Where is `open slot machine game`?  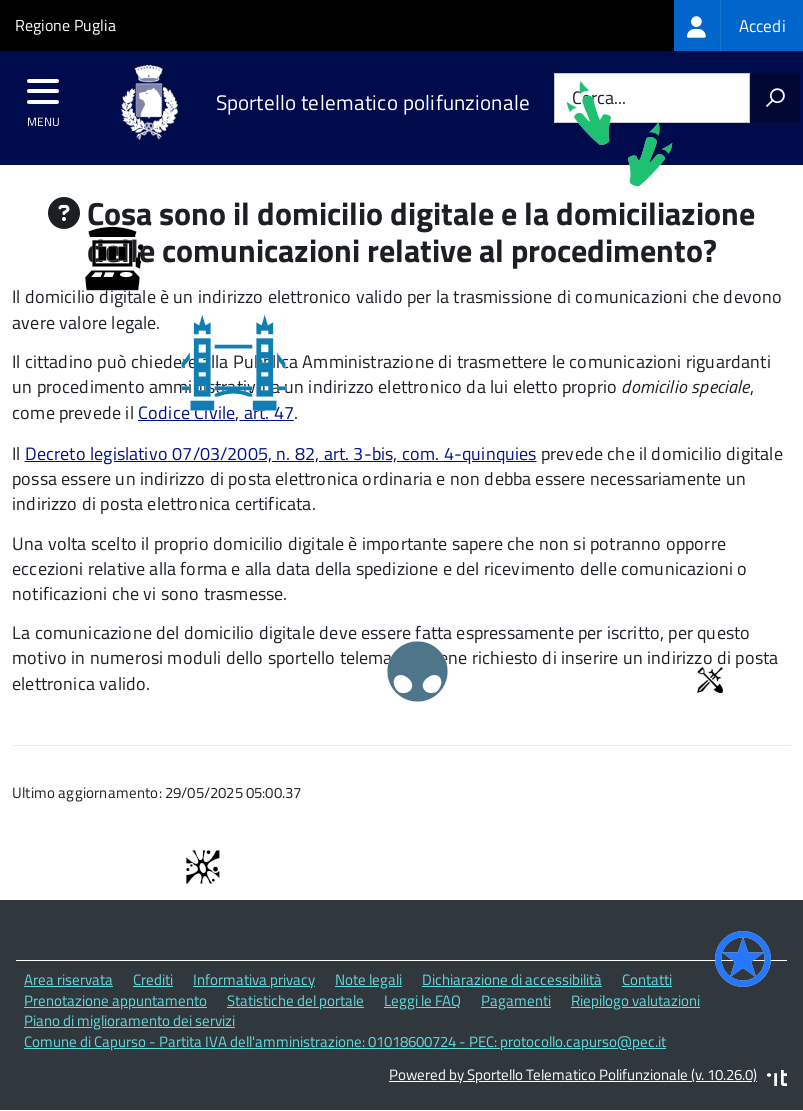
open slot machine game is located at coordinates (112, 258).